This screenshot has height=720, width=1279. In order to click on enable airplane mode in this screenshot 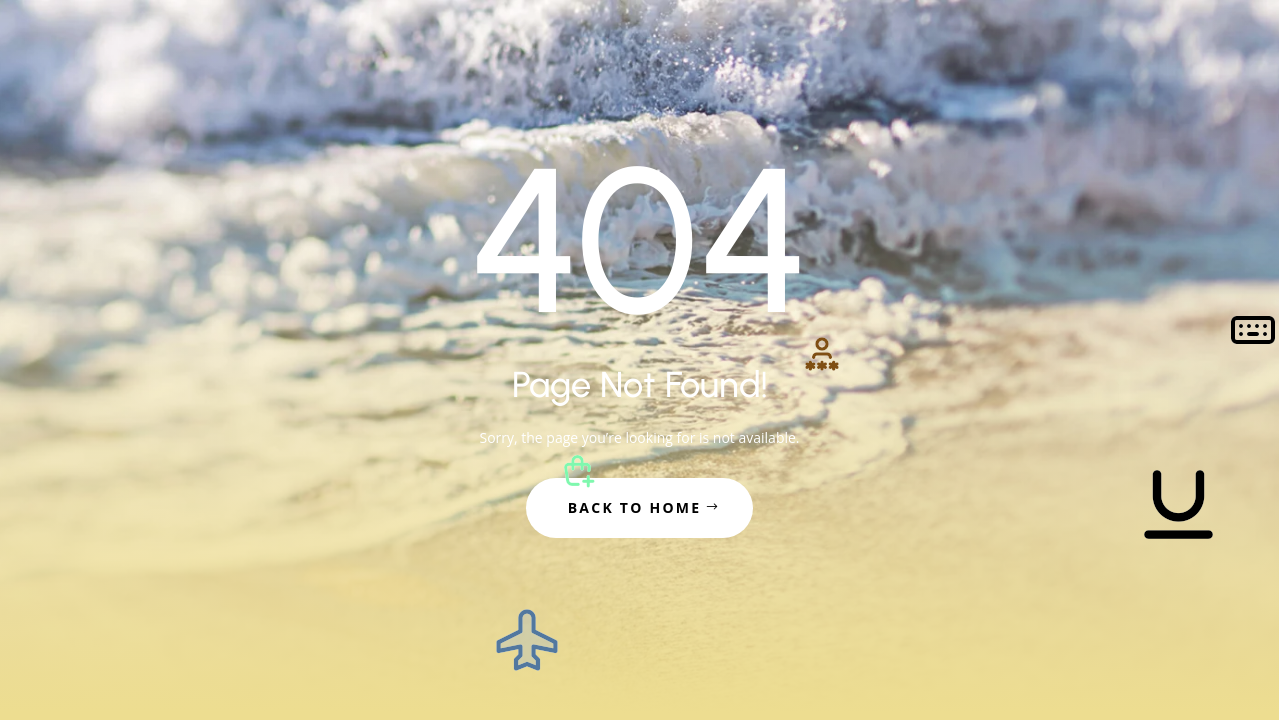, I will do `click(527, 640)`.